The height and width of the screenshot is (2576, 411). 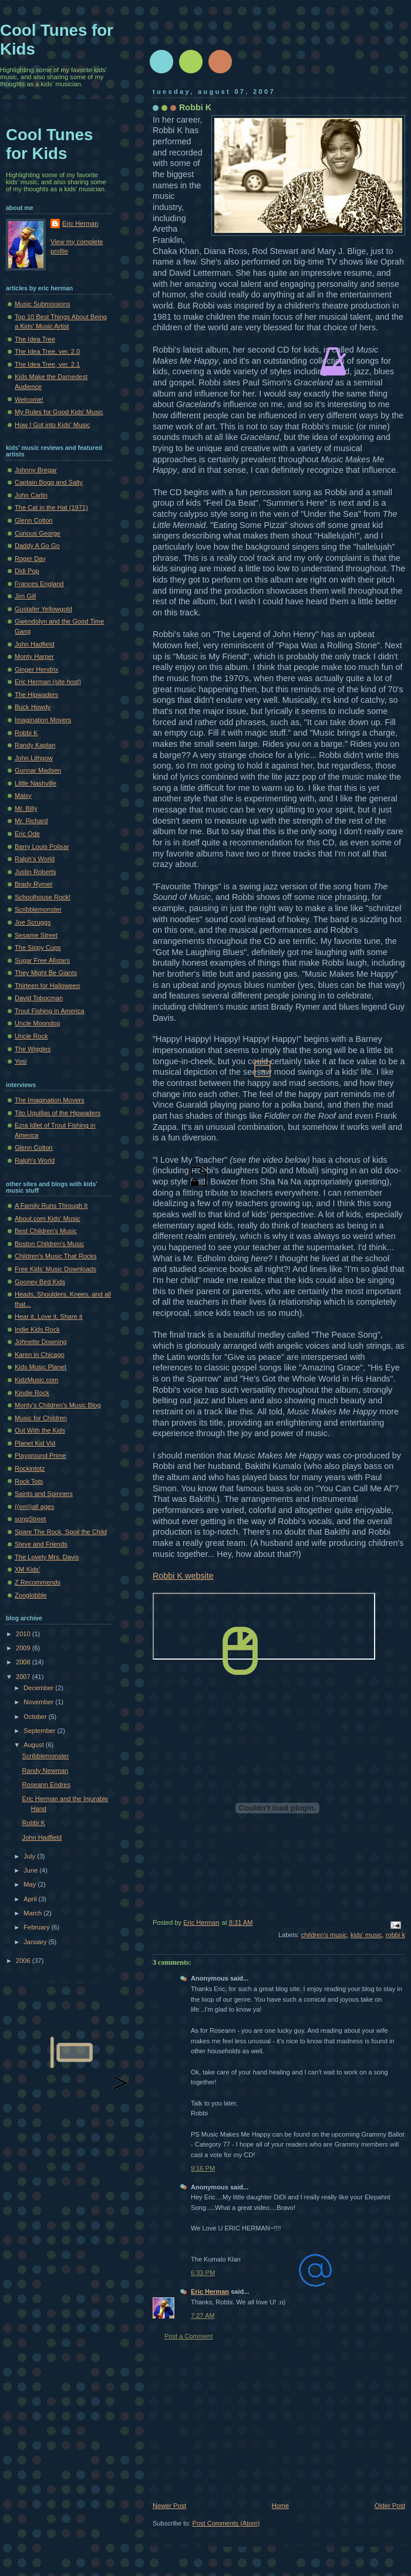 What do you see at coordinates (333, 361) in the screenshot?
I see `adjust tempo or timing settings` at bounding box center [333, 361].